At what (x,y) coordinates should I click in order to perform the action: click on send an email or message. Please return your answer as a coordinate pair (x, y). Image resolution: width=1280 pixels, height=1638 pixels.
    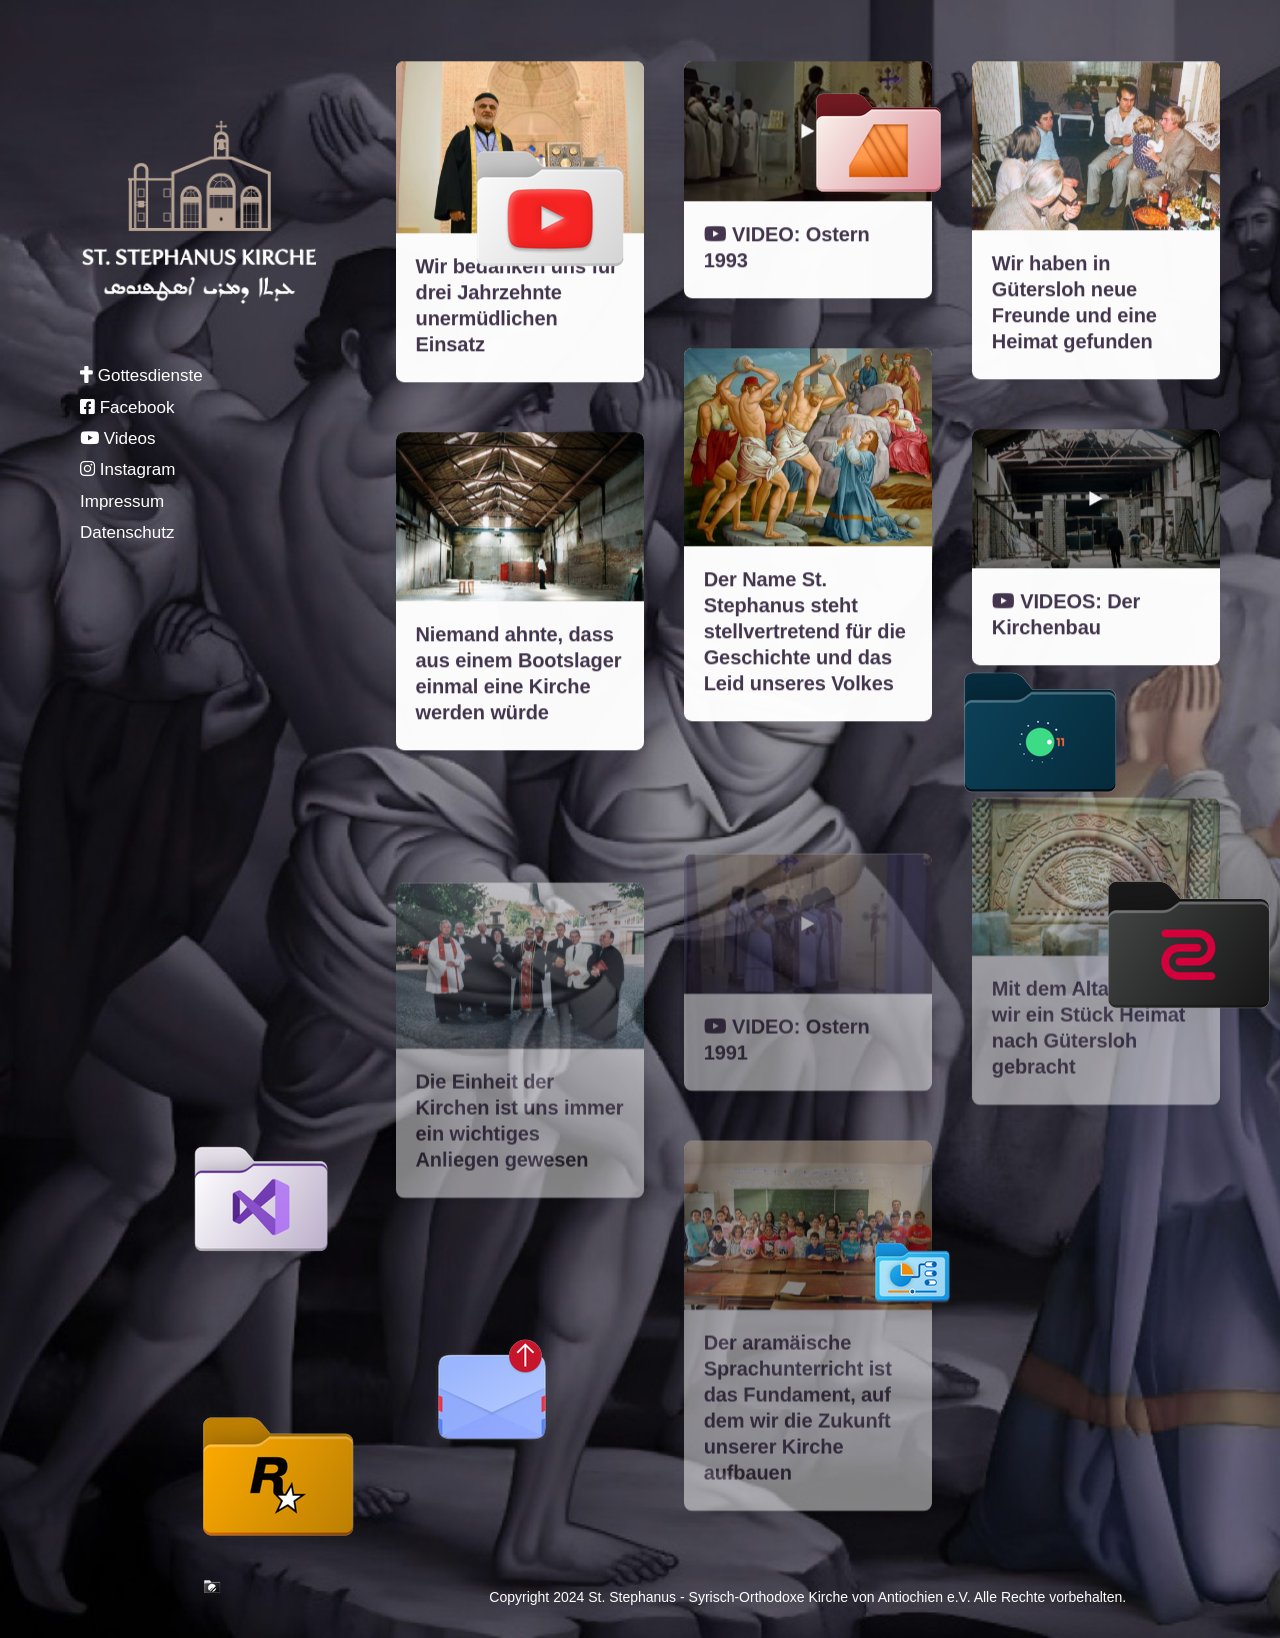
    Looking at the image, I should click on (492, 1397).